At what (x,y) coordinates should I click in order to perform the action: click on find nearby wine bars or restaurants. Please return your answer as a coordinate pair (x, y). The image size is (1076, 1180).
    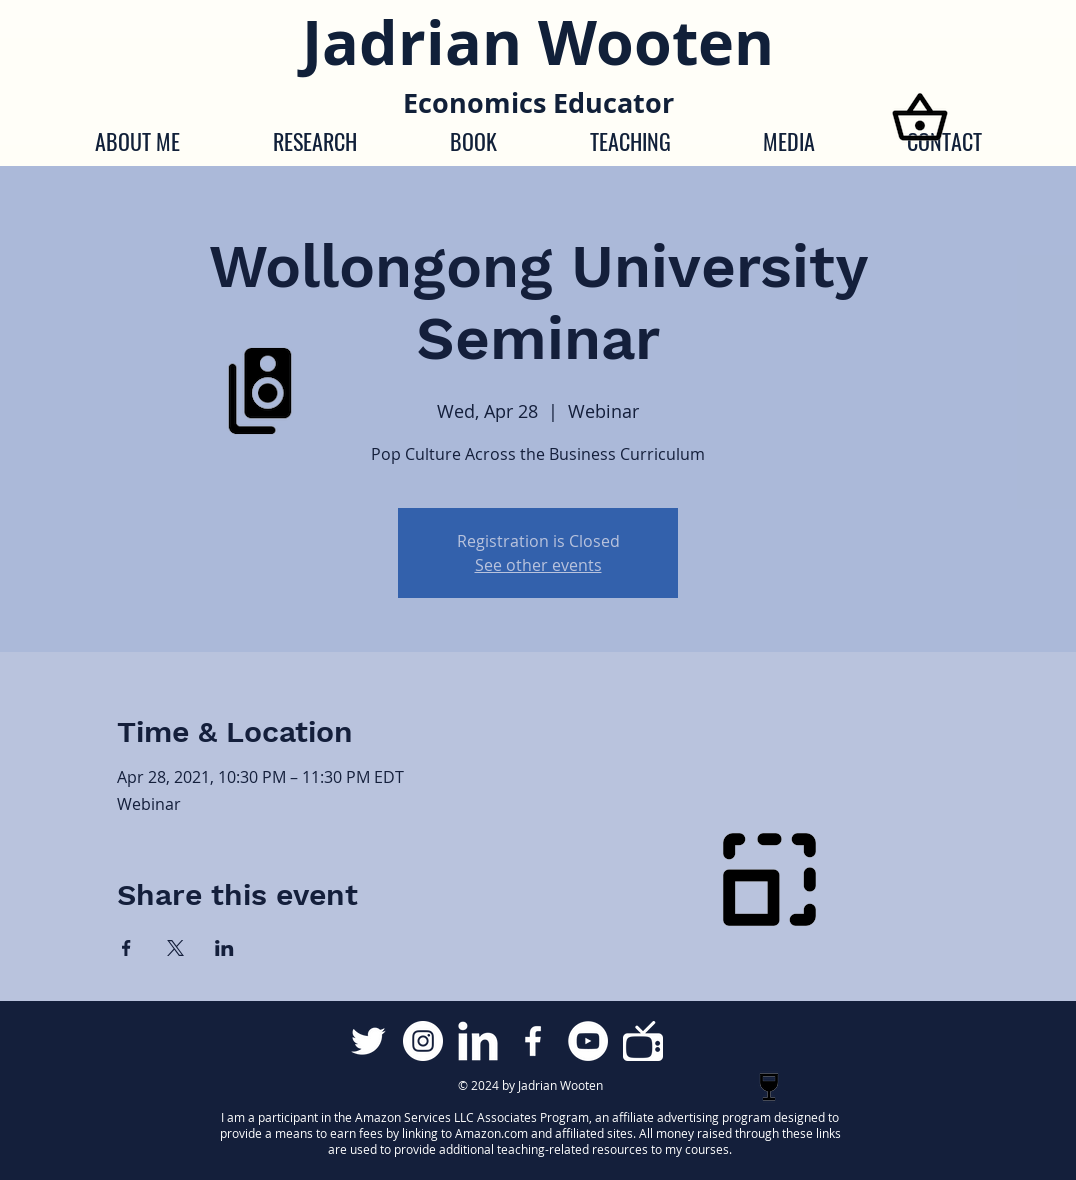
    Looking at the image, I should click on (769, 1087).